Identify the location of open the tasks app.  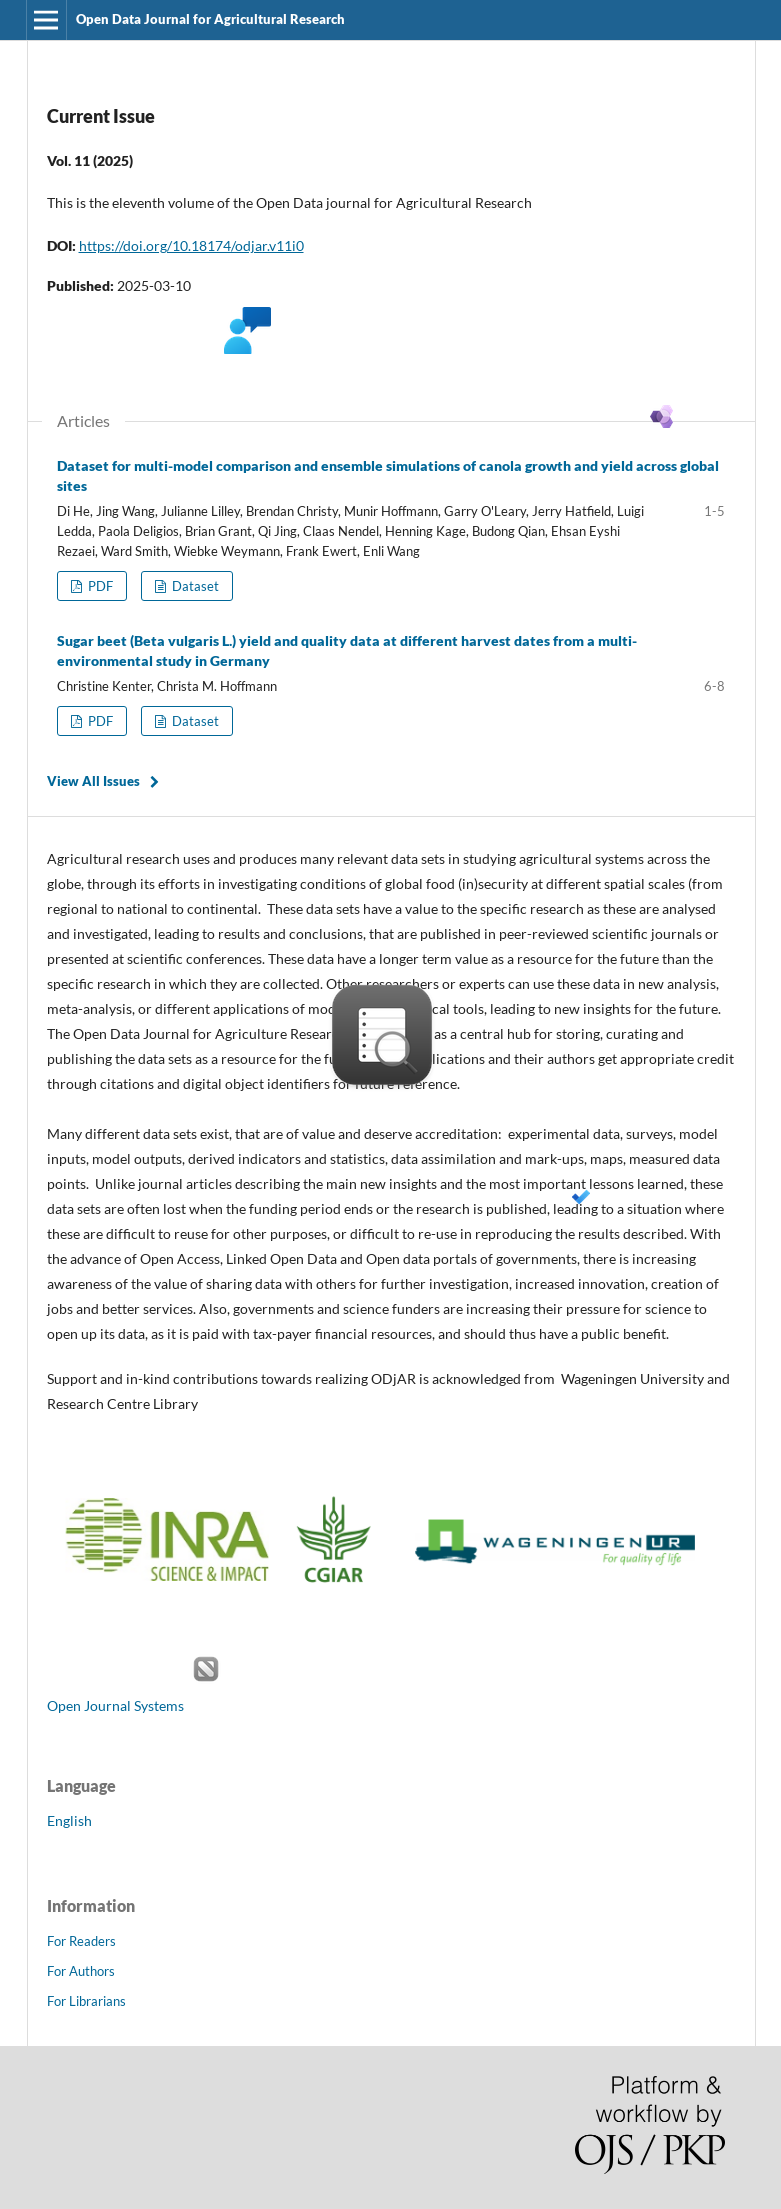
(581, 1197).